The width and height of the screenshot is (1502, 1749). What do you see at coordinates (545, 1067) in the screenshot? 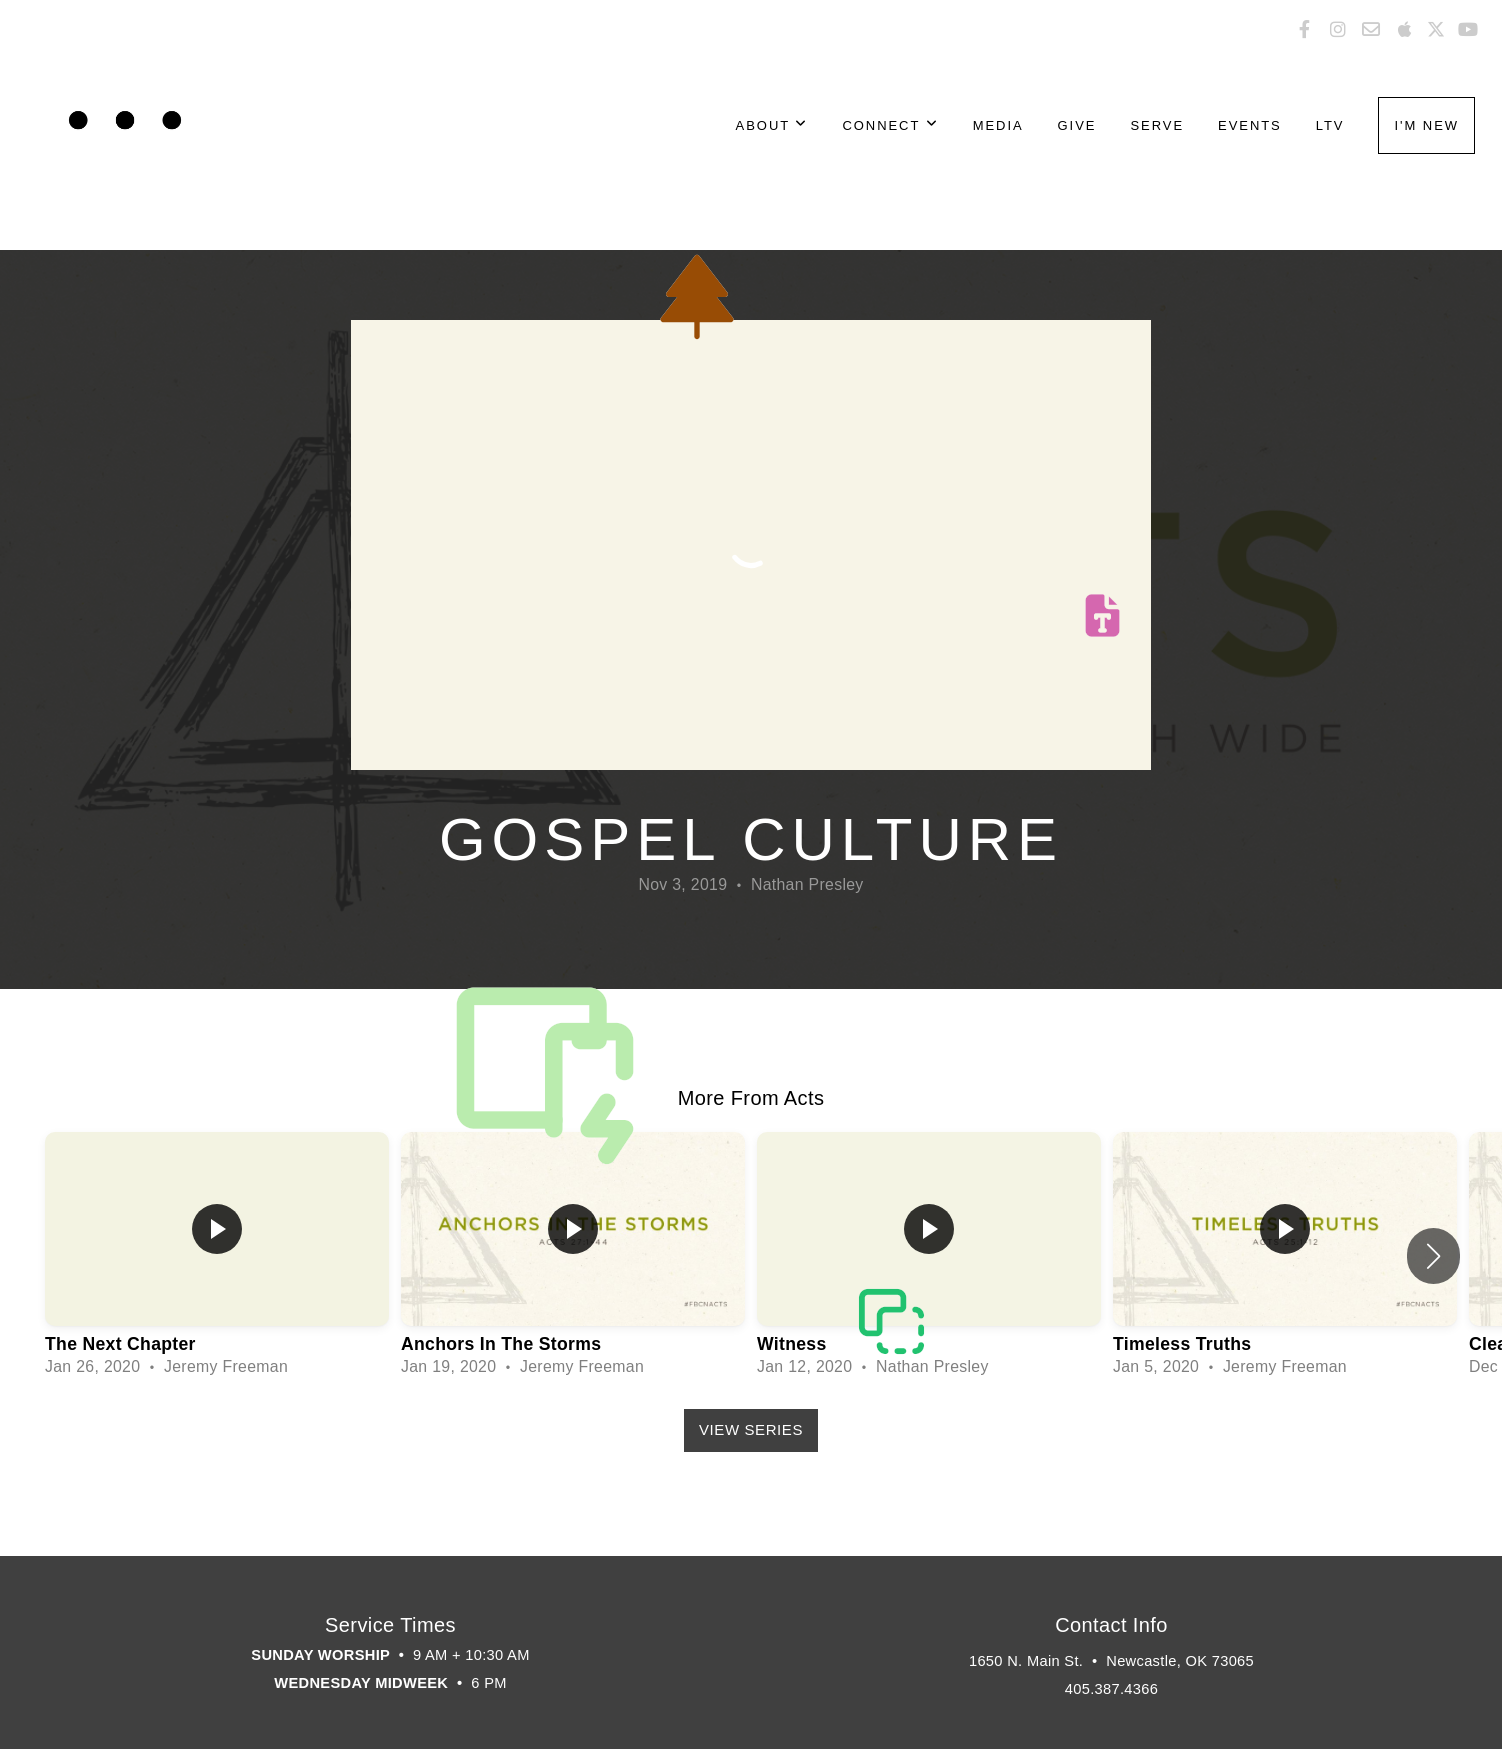
I see `device charging or power status` at bounding box center [545, 1067].